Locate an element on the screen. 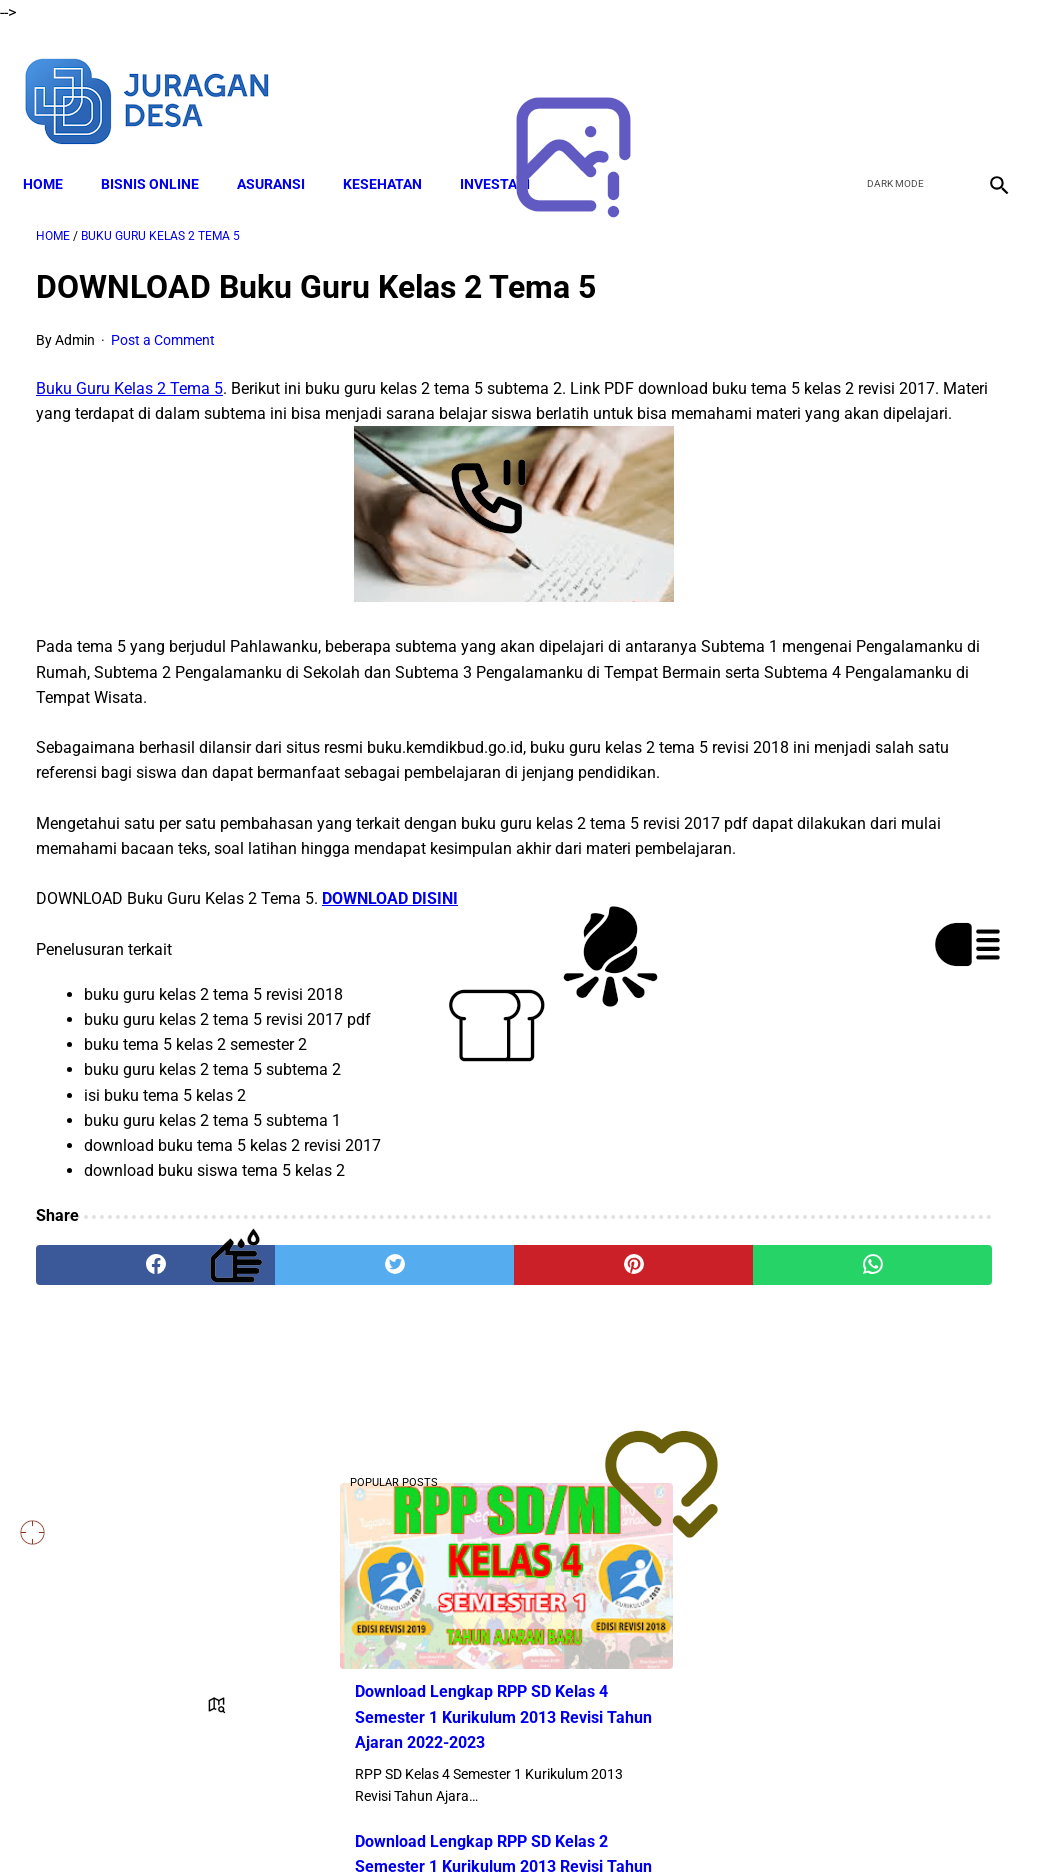  browse bakery or bread products is located at coordinates (498, 1025).